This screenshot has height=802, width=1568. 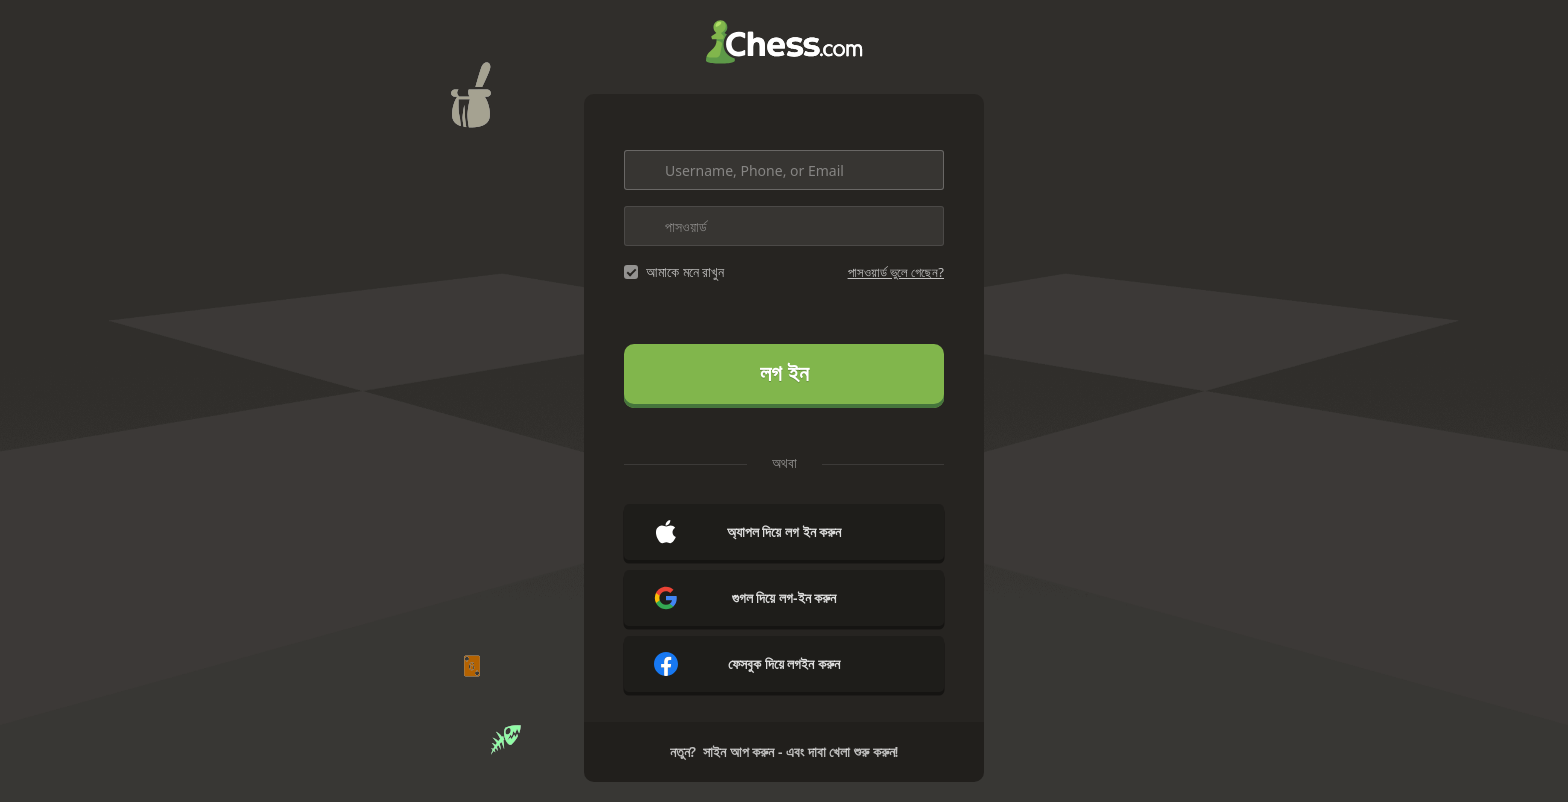 What do you see at coordinates (506, 740) in the screenshot?
I see `indicates a dead fish or deceased creature in game` at bounding box center [506, 740].